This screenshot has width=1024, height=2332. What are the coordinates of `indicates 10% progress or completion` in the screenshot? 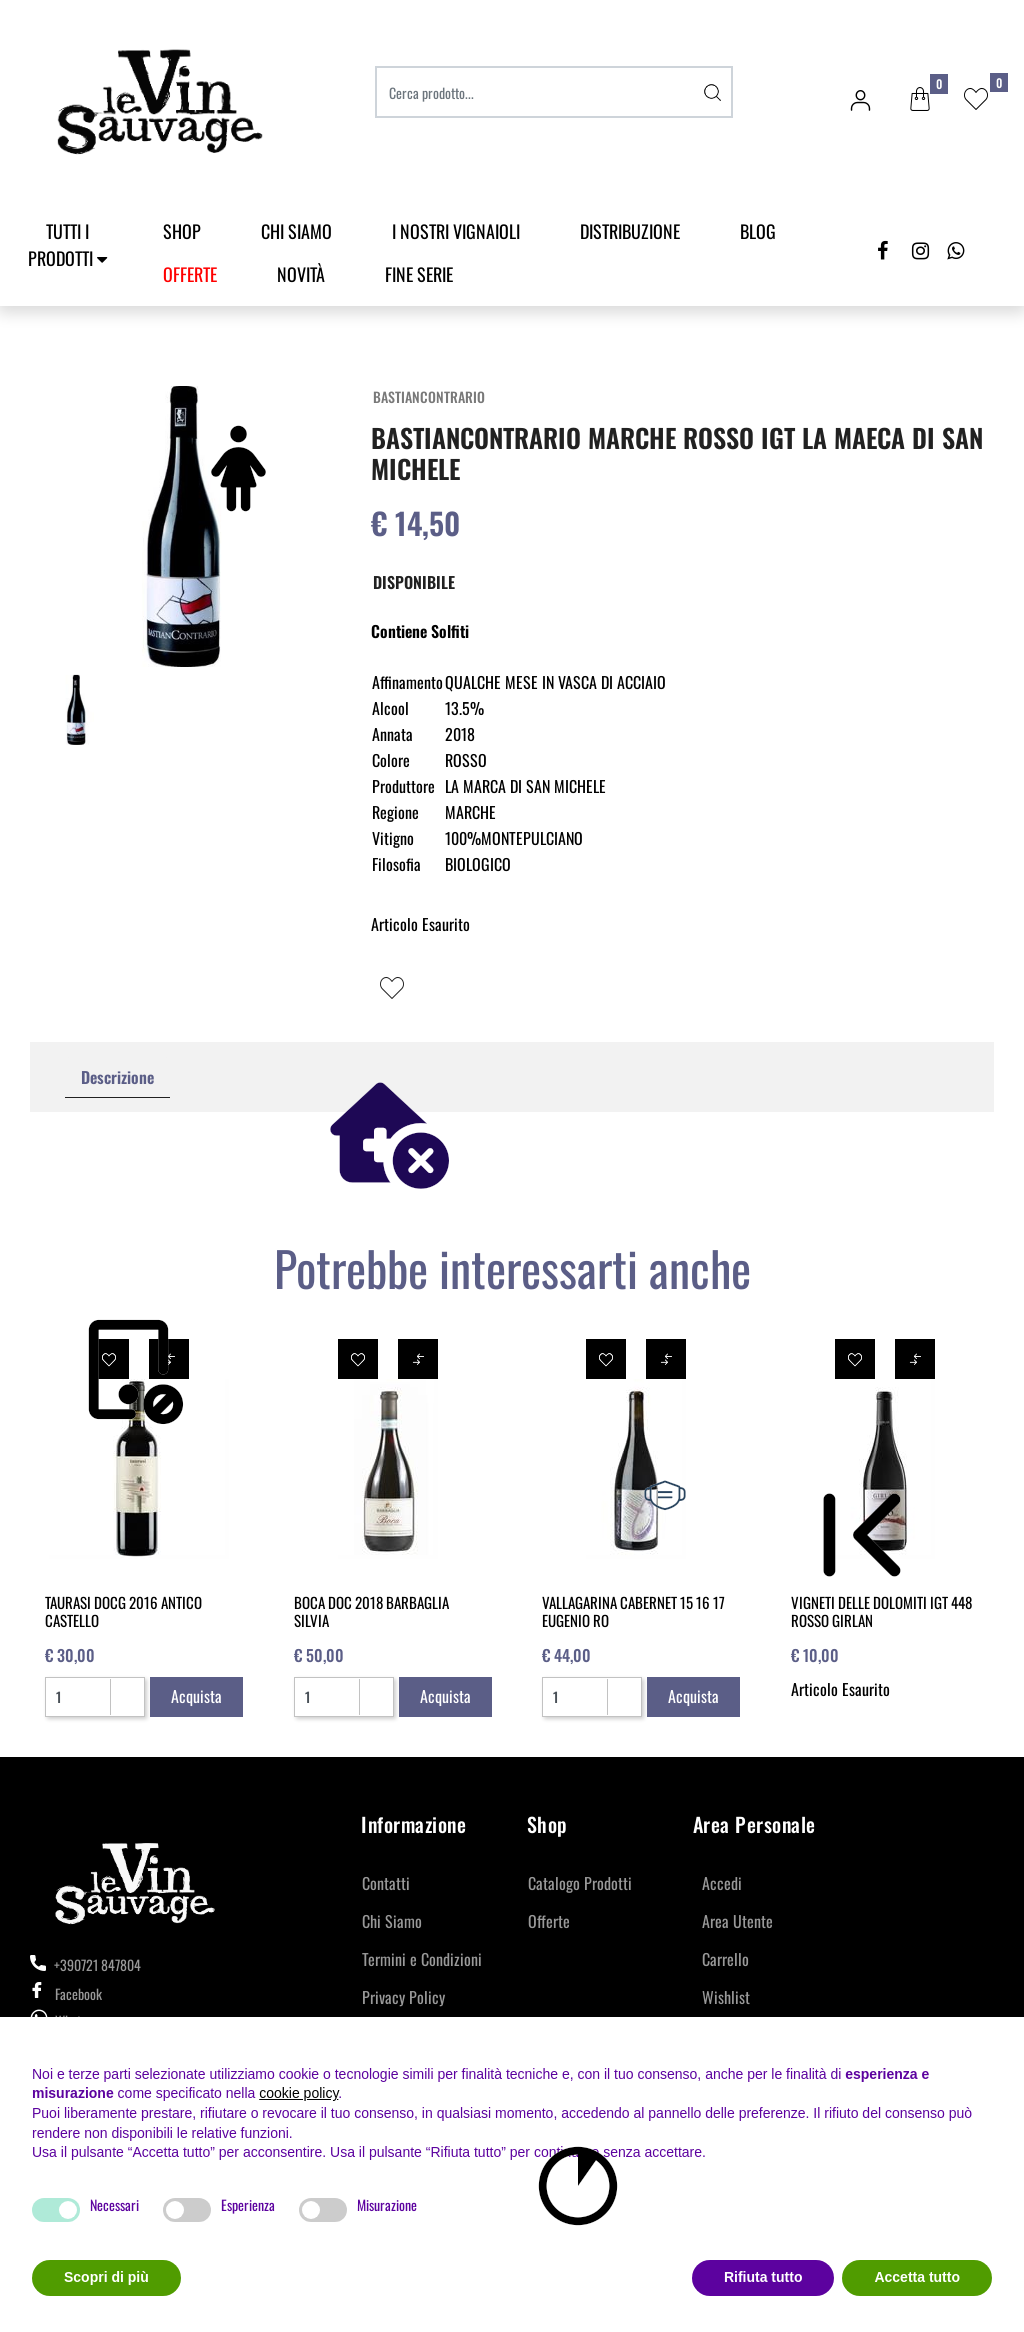 It's located at (578, 2186).